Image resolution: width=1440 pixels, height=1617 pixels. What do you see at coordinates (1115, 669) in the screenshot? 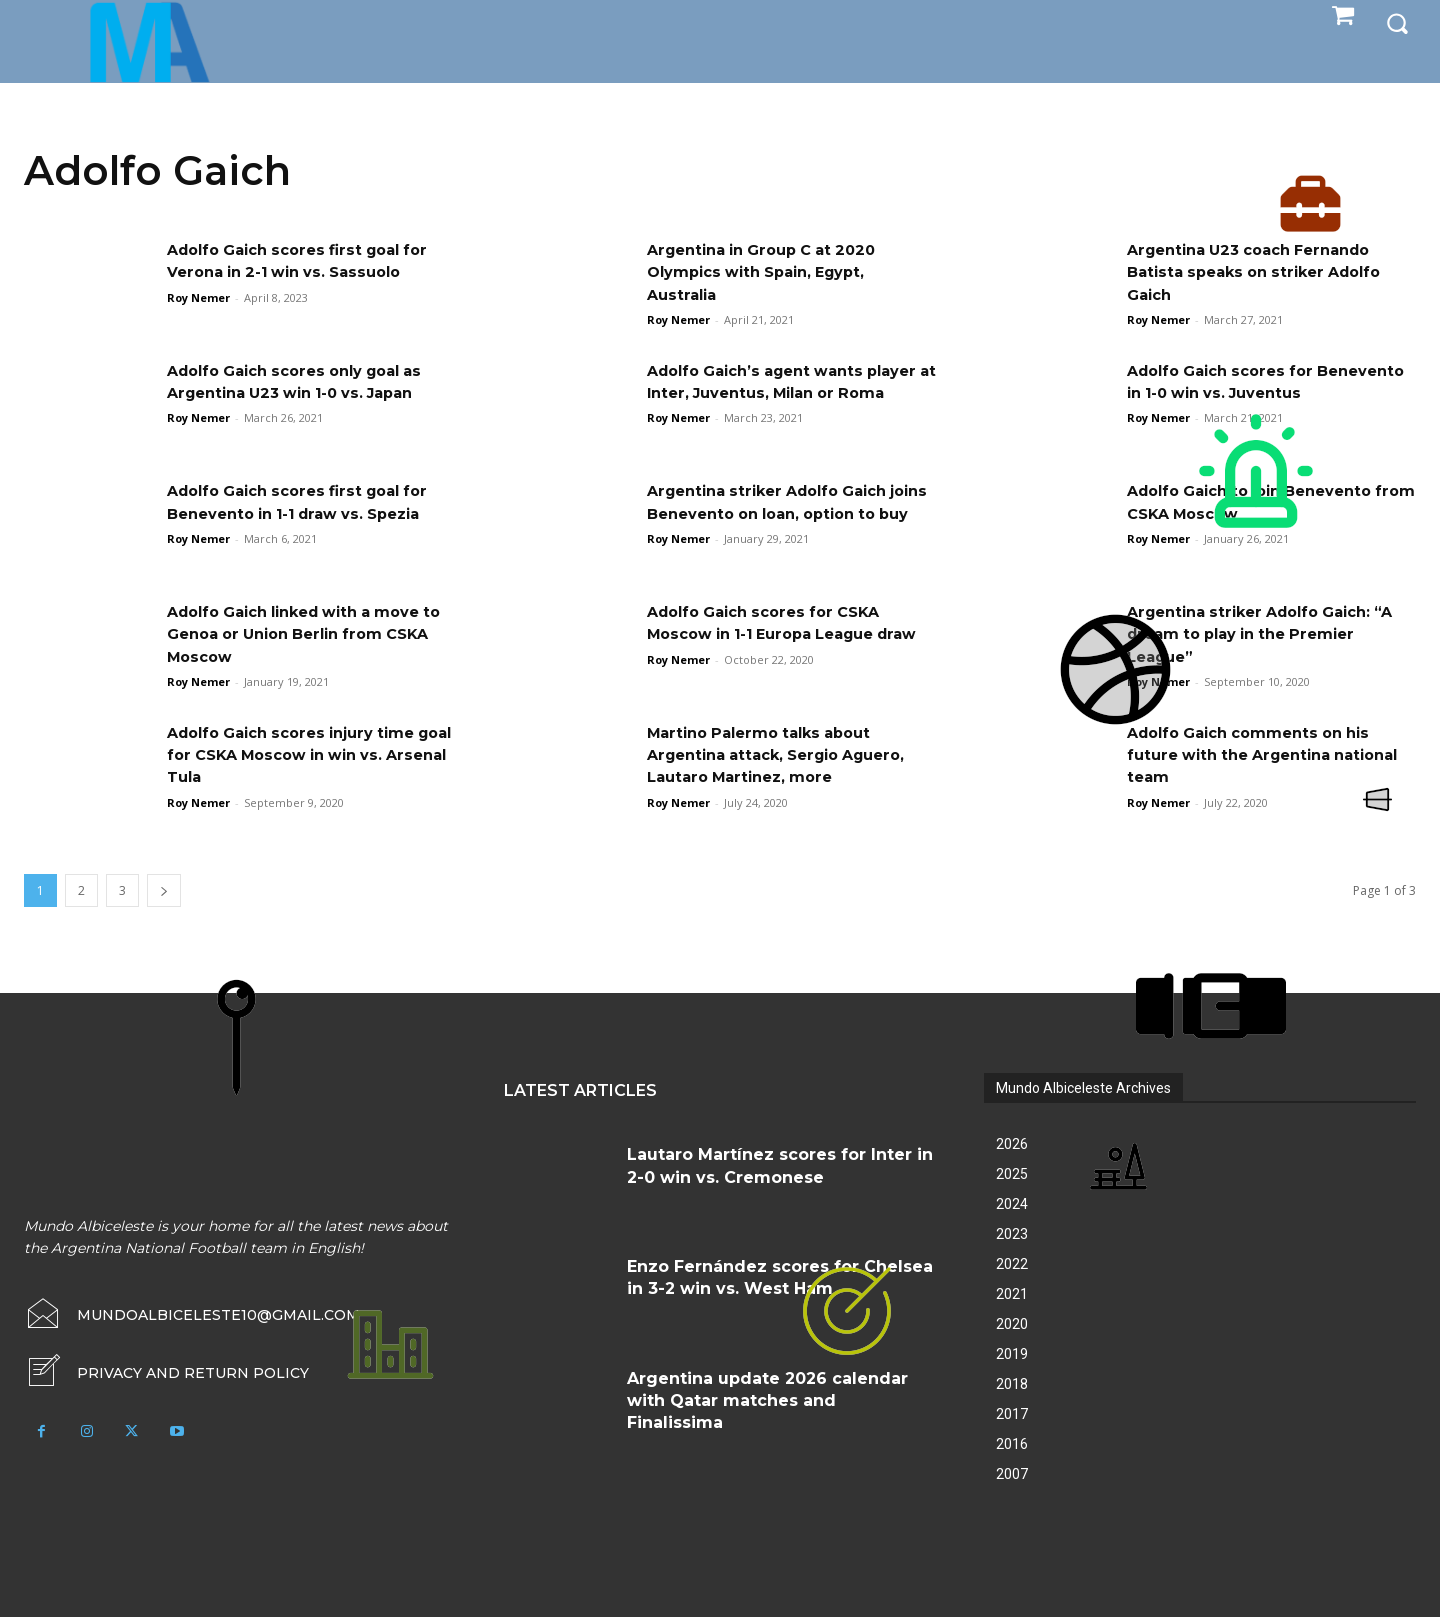
I see `visit dribbble profile or portfolio` at bounding box center [1115, 669].